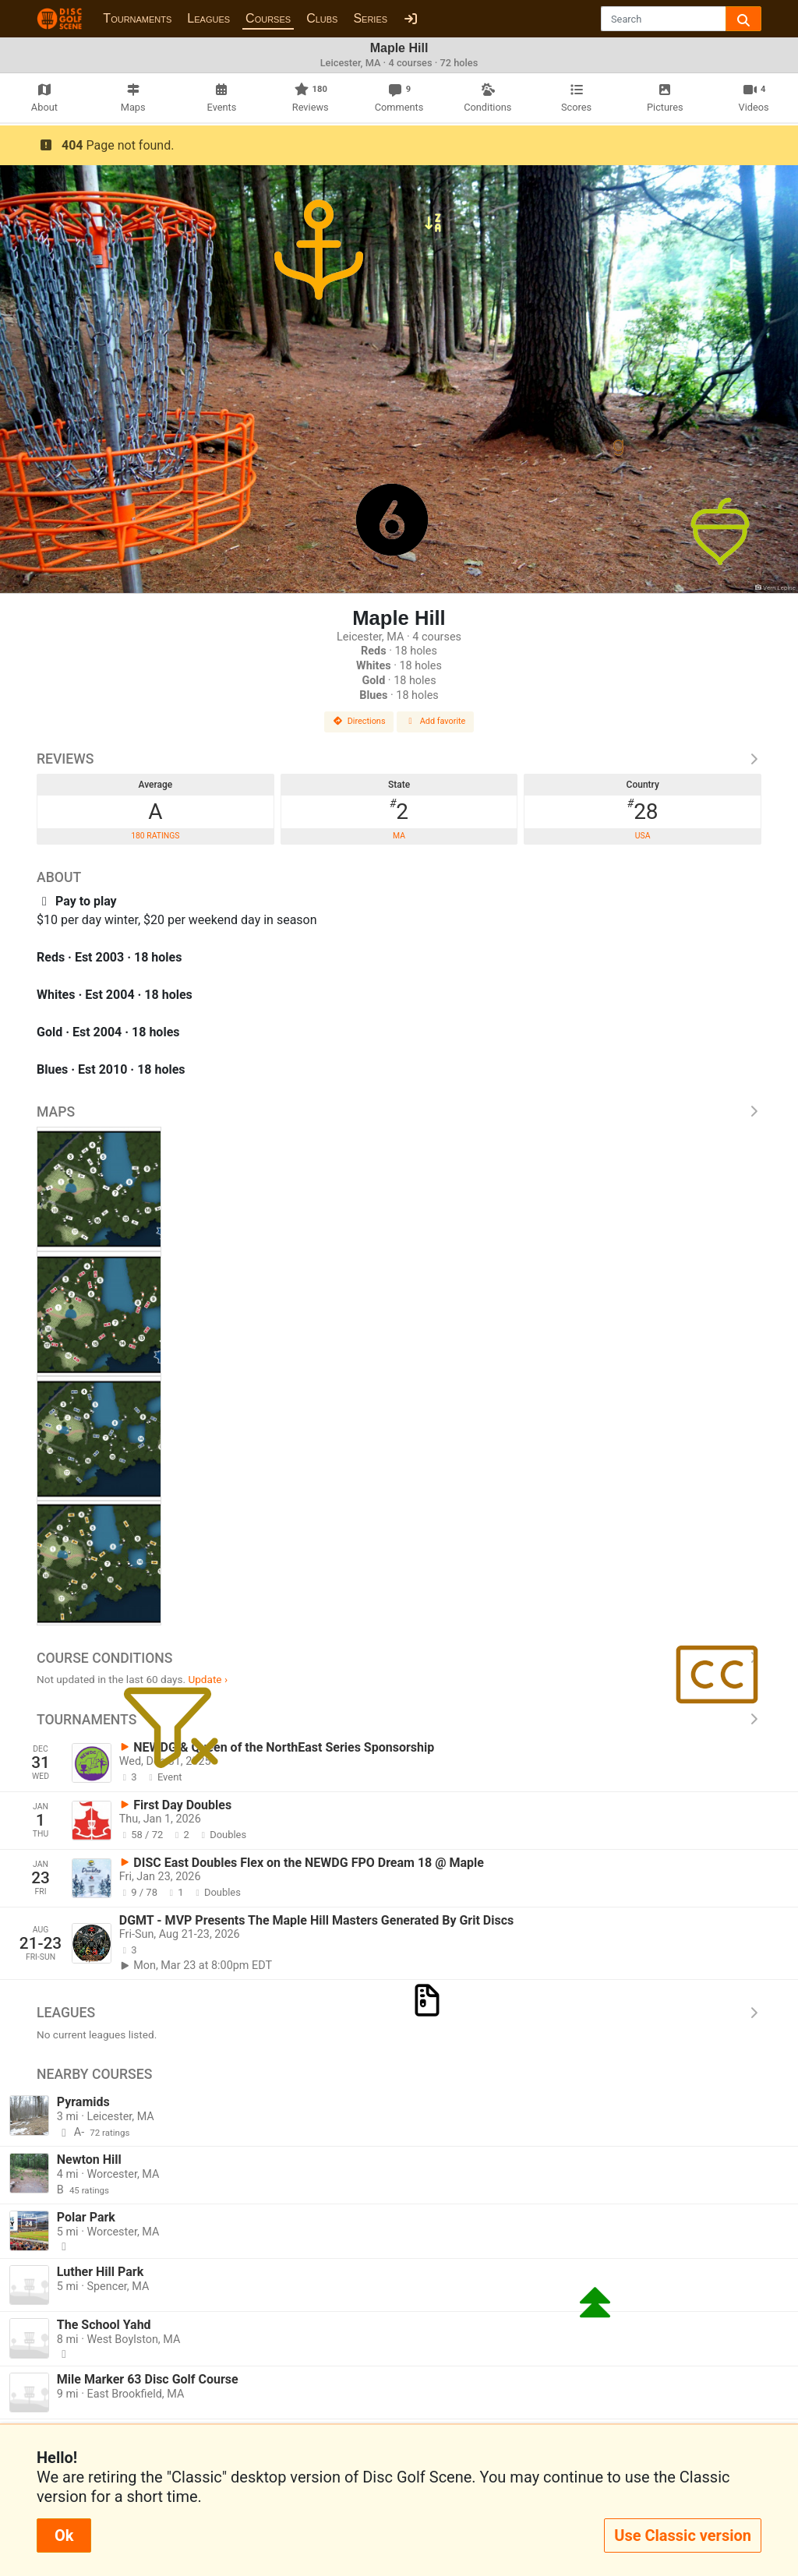 Image resolution: width=798 pixels, height=2576 pixels. What do you see at coordinates (427, 2000) in the screenshot?
I see `compress or zip files` at bounding box center [427, 2000].